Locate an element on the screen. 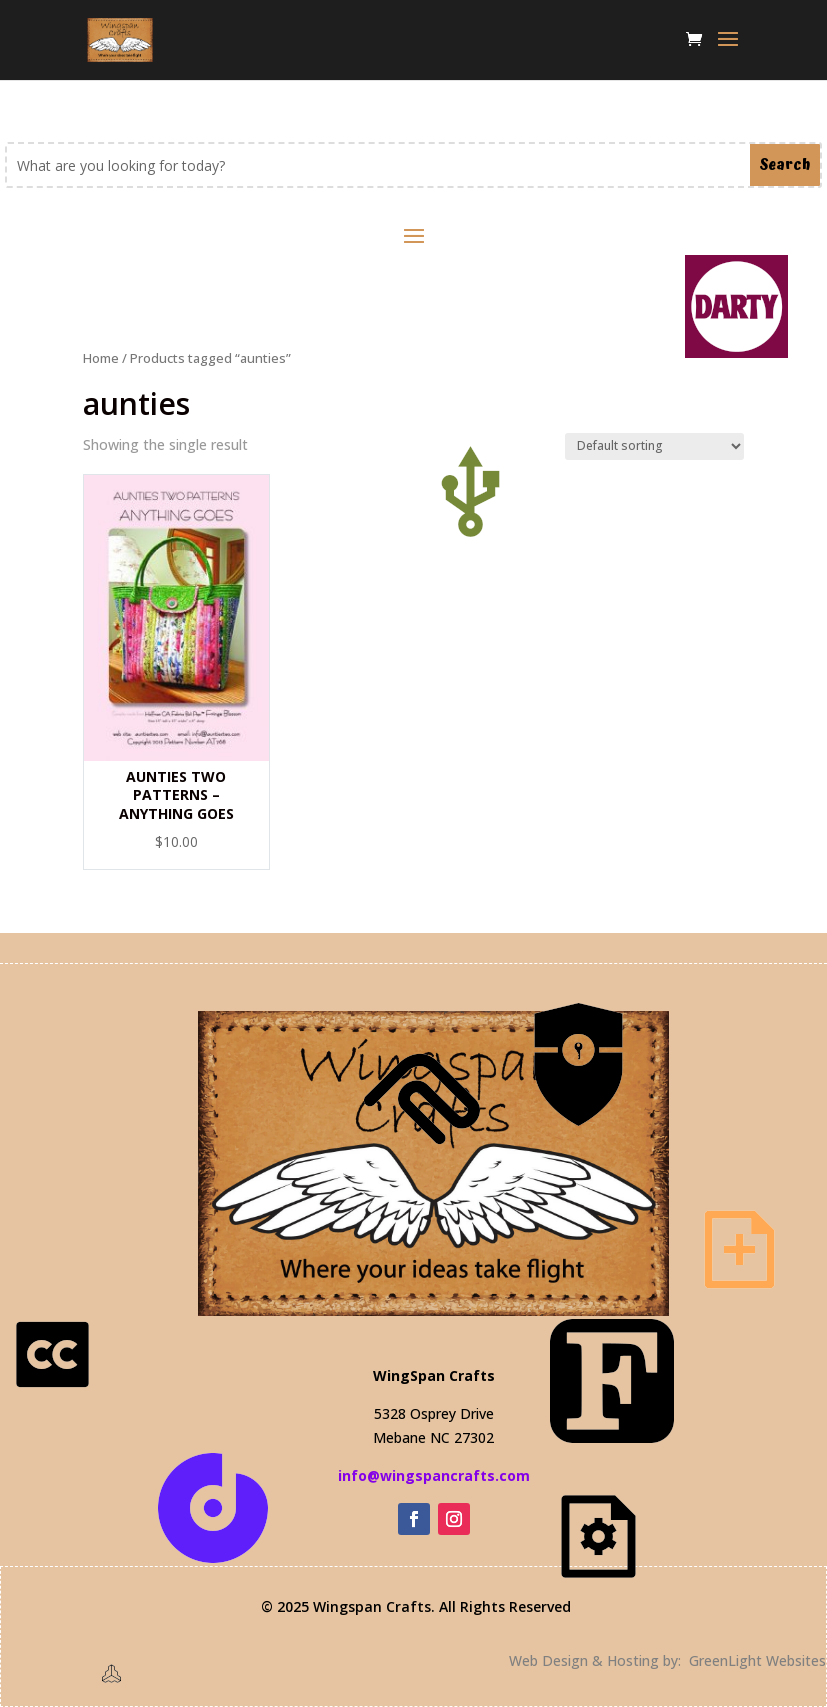 The height and width of the screenshot is (1707, 827). access file settings or preferences is located at coordinates (598, 1536).